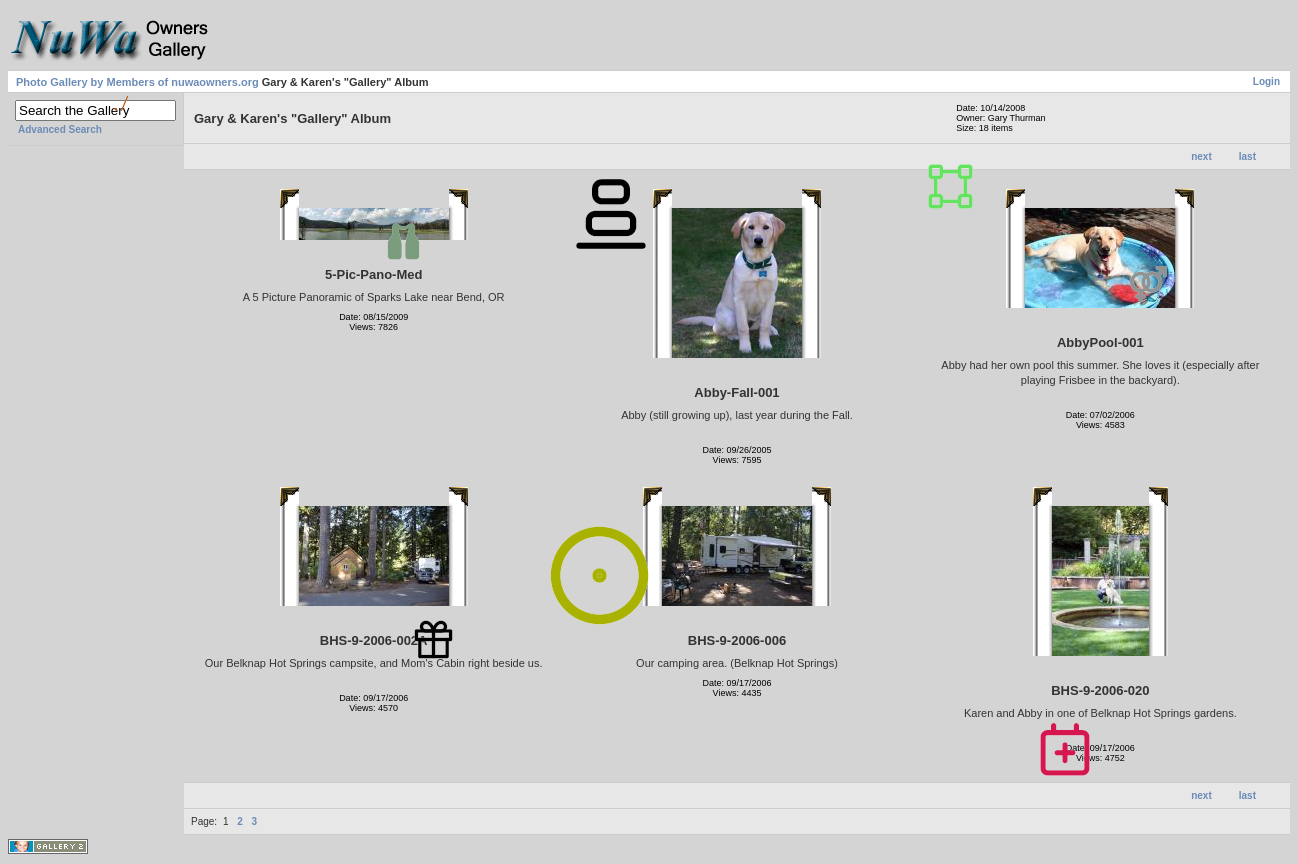 This screenshot has width=1298, height=864. What do you see at coordinates (599, 575) in the screenshot?
I see `enable focus or concentration mode` at bounding box center [599, 575].